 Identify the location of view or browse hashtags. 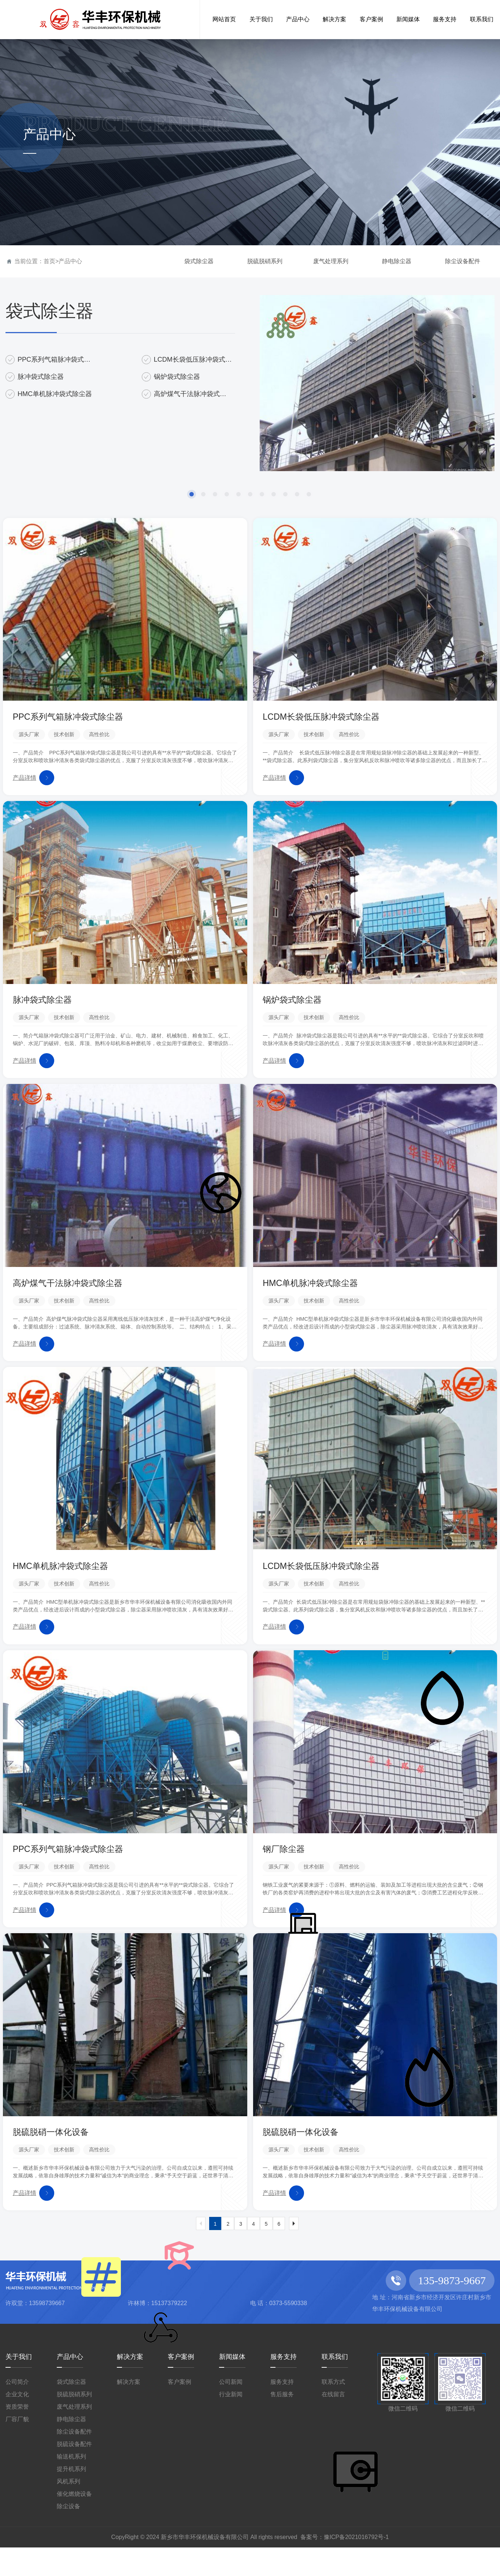
(101, 2277).